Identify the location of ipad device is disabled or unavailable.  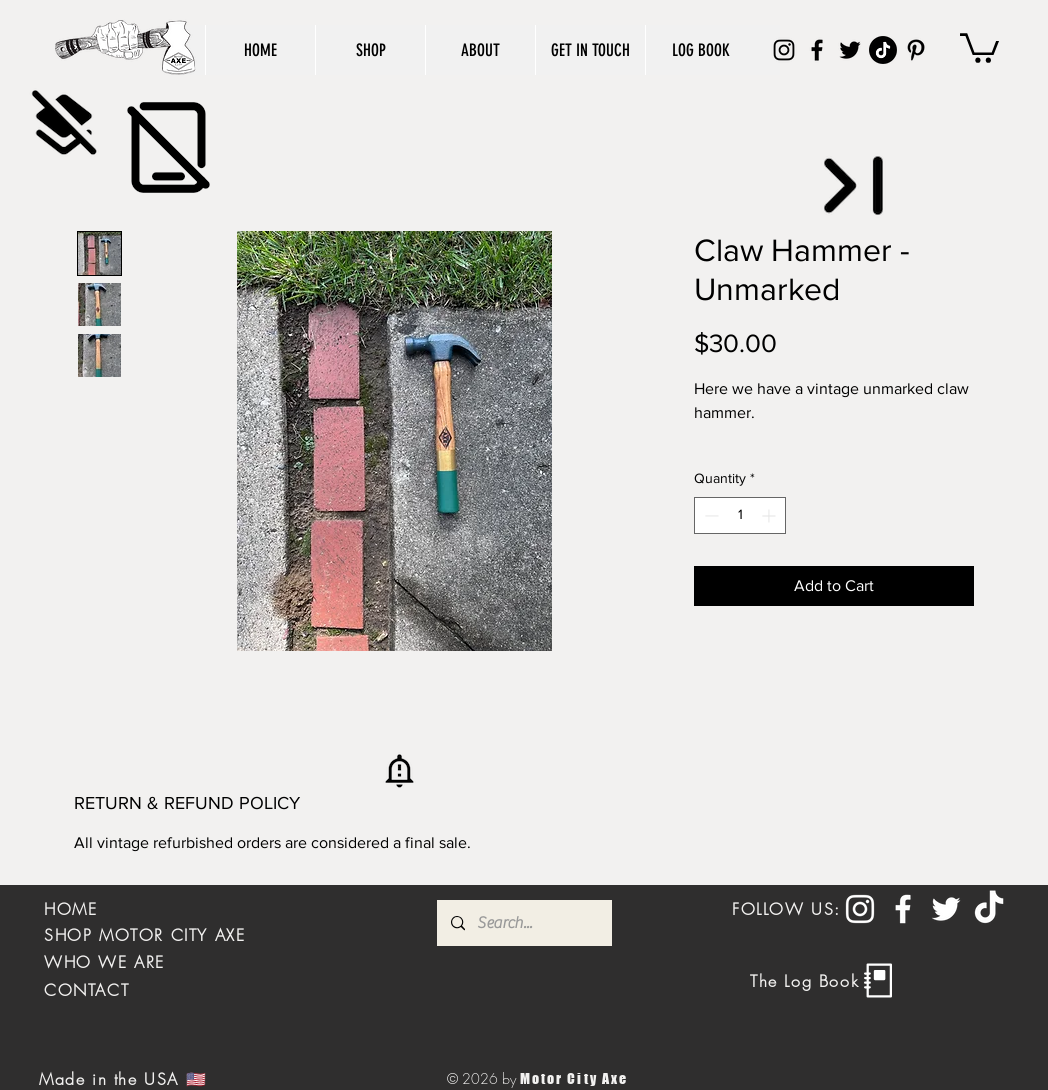
(168, 147).